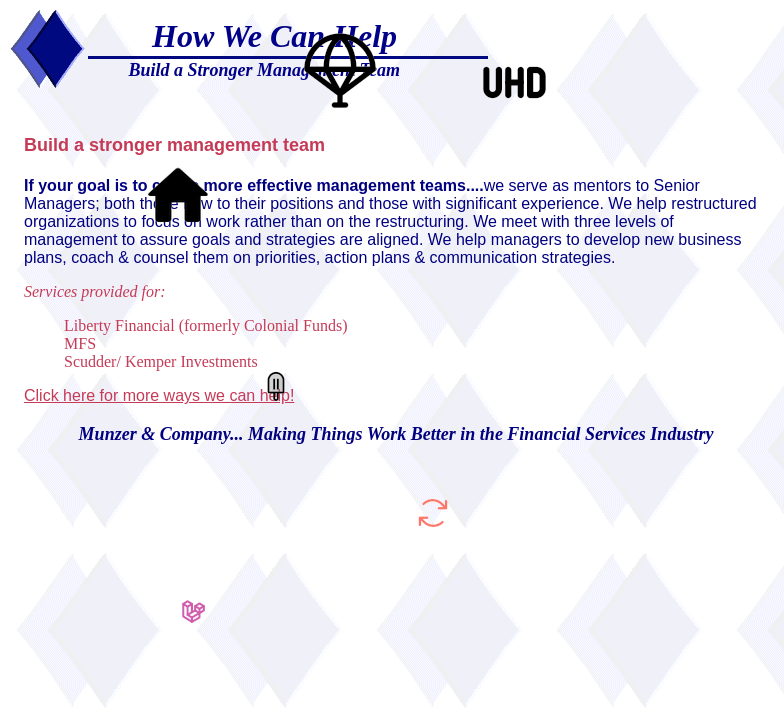 Image resolution: width=784 pixels, height=720 pixels. Describe the element at coordinates (193, 611) in the screenshot. I see `Laravel framework branding or integration` at that location.